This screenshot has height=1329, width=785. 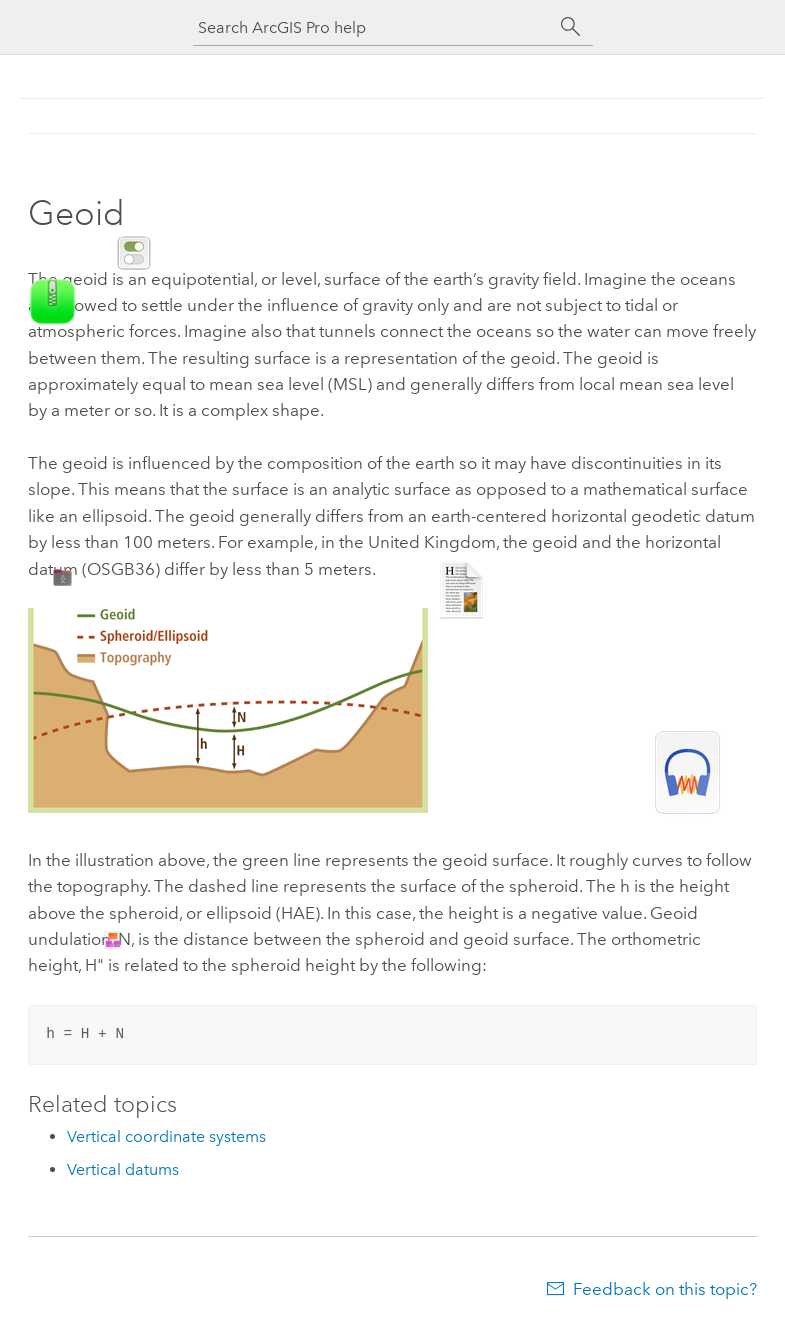 I want to click on open system tweaks or settings customization, so click(x=134, y=253).